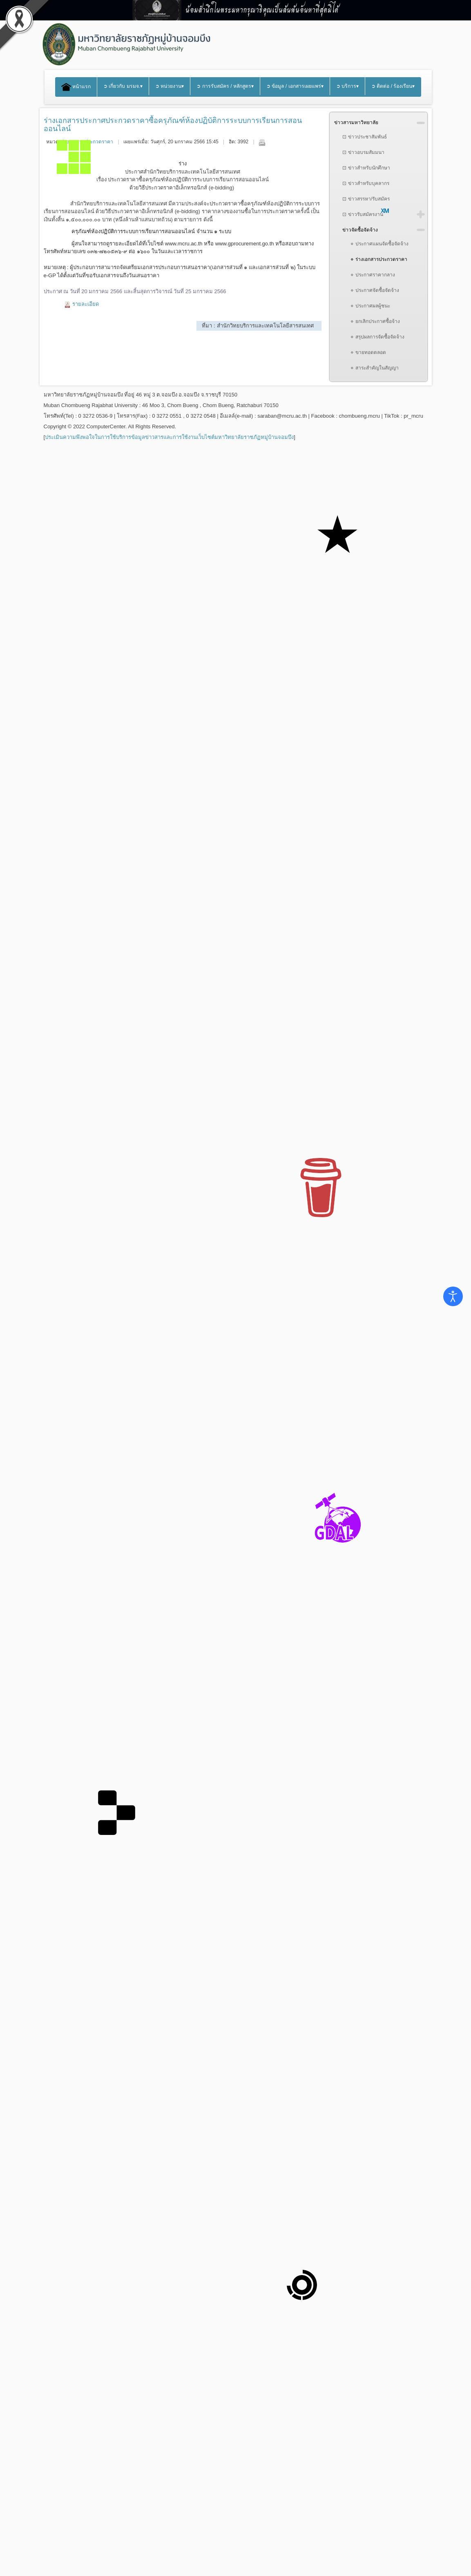 This screenshot has height=2576, width=471. What do you see at coordinates (321, 1187) in the screenshot?
I see `support the creator via Buy Me a Coffee` at bounding box center [321, 1187].